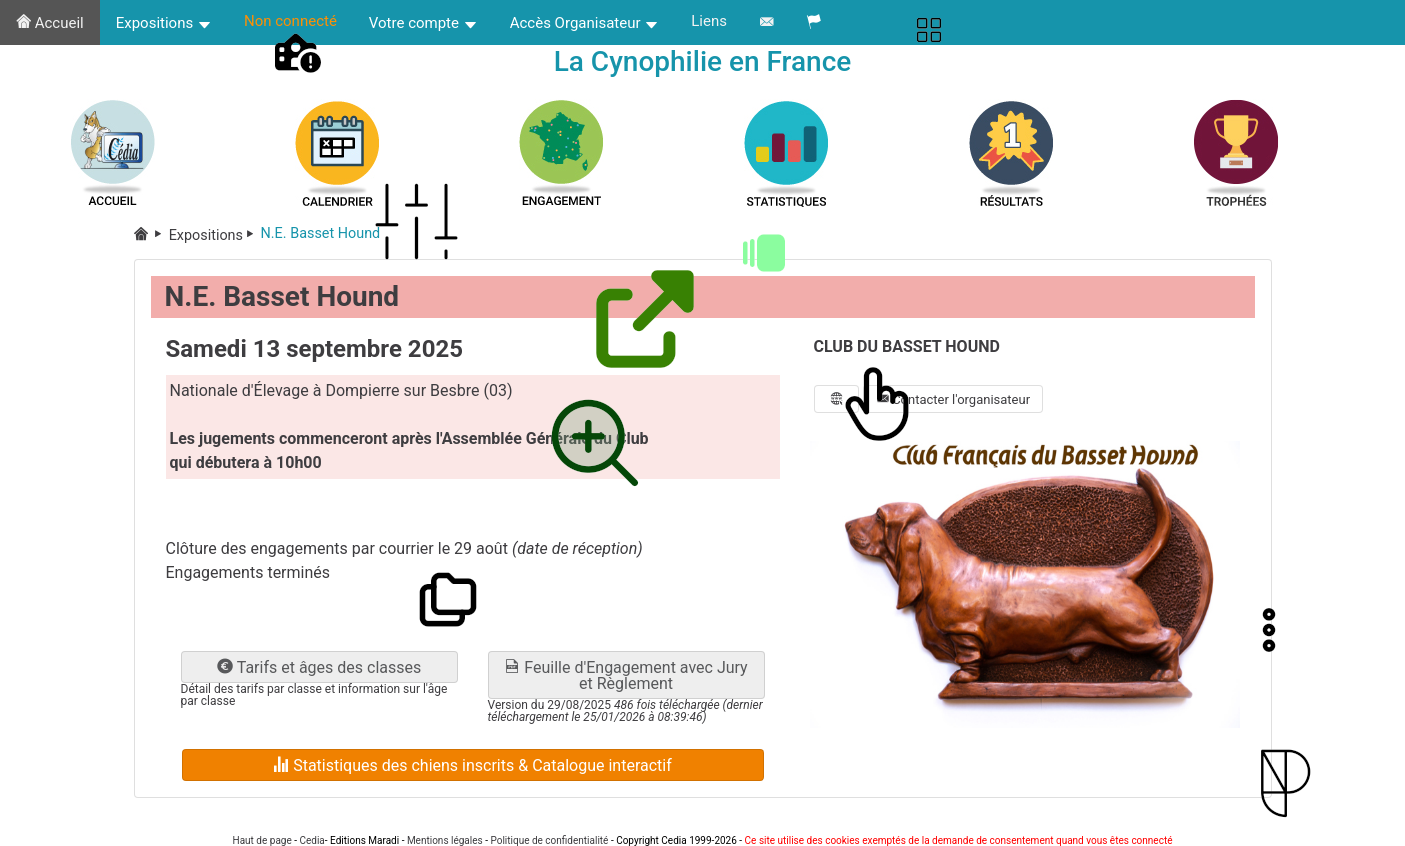 The height and width of the screenshot is (846, 1405). Describe the element at coordinates (448, 601) in the screenshot. I see `browse all folders` at that location.